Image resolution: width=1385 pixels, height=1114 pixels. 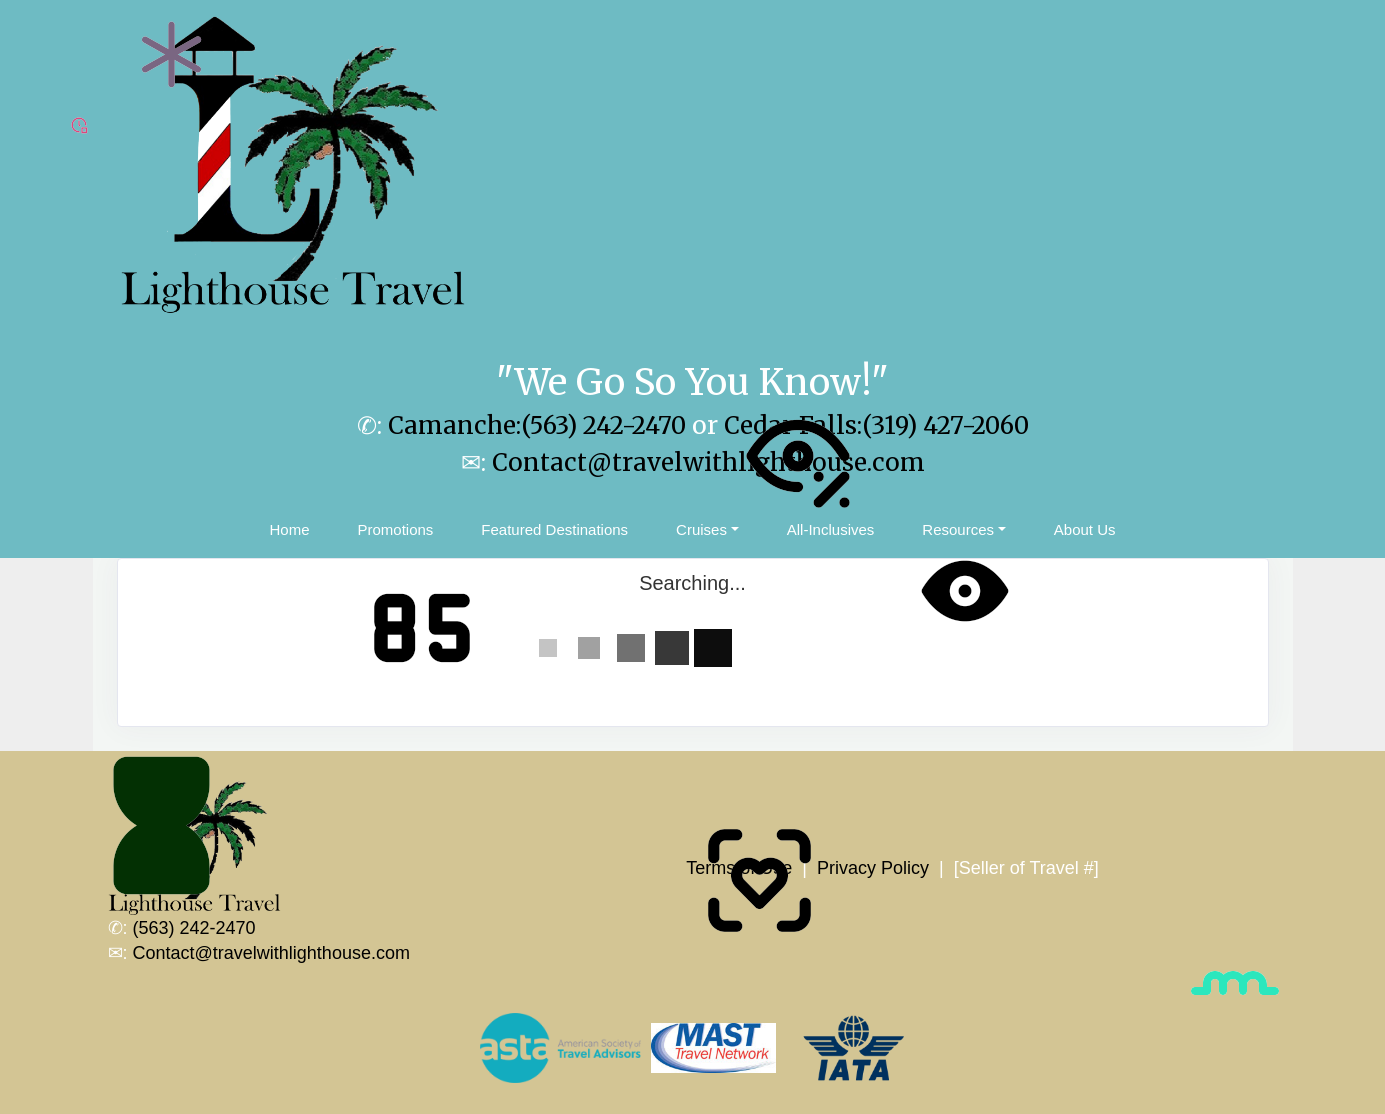 What do you see at coordinates (1235, 983) in the screenshot?
I see `represents an inductor component in a circuit diagram` at bounding box center [1235, 983].